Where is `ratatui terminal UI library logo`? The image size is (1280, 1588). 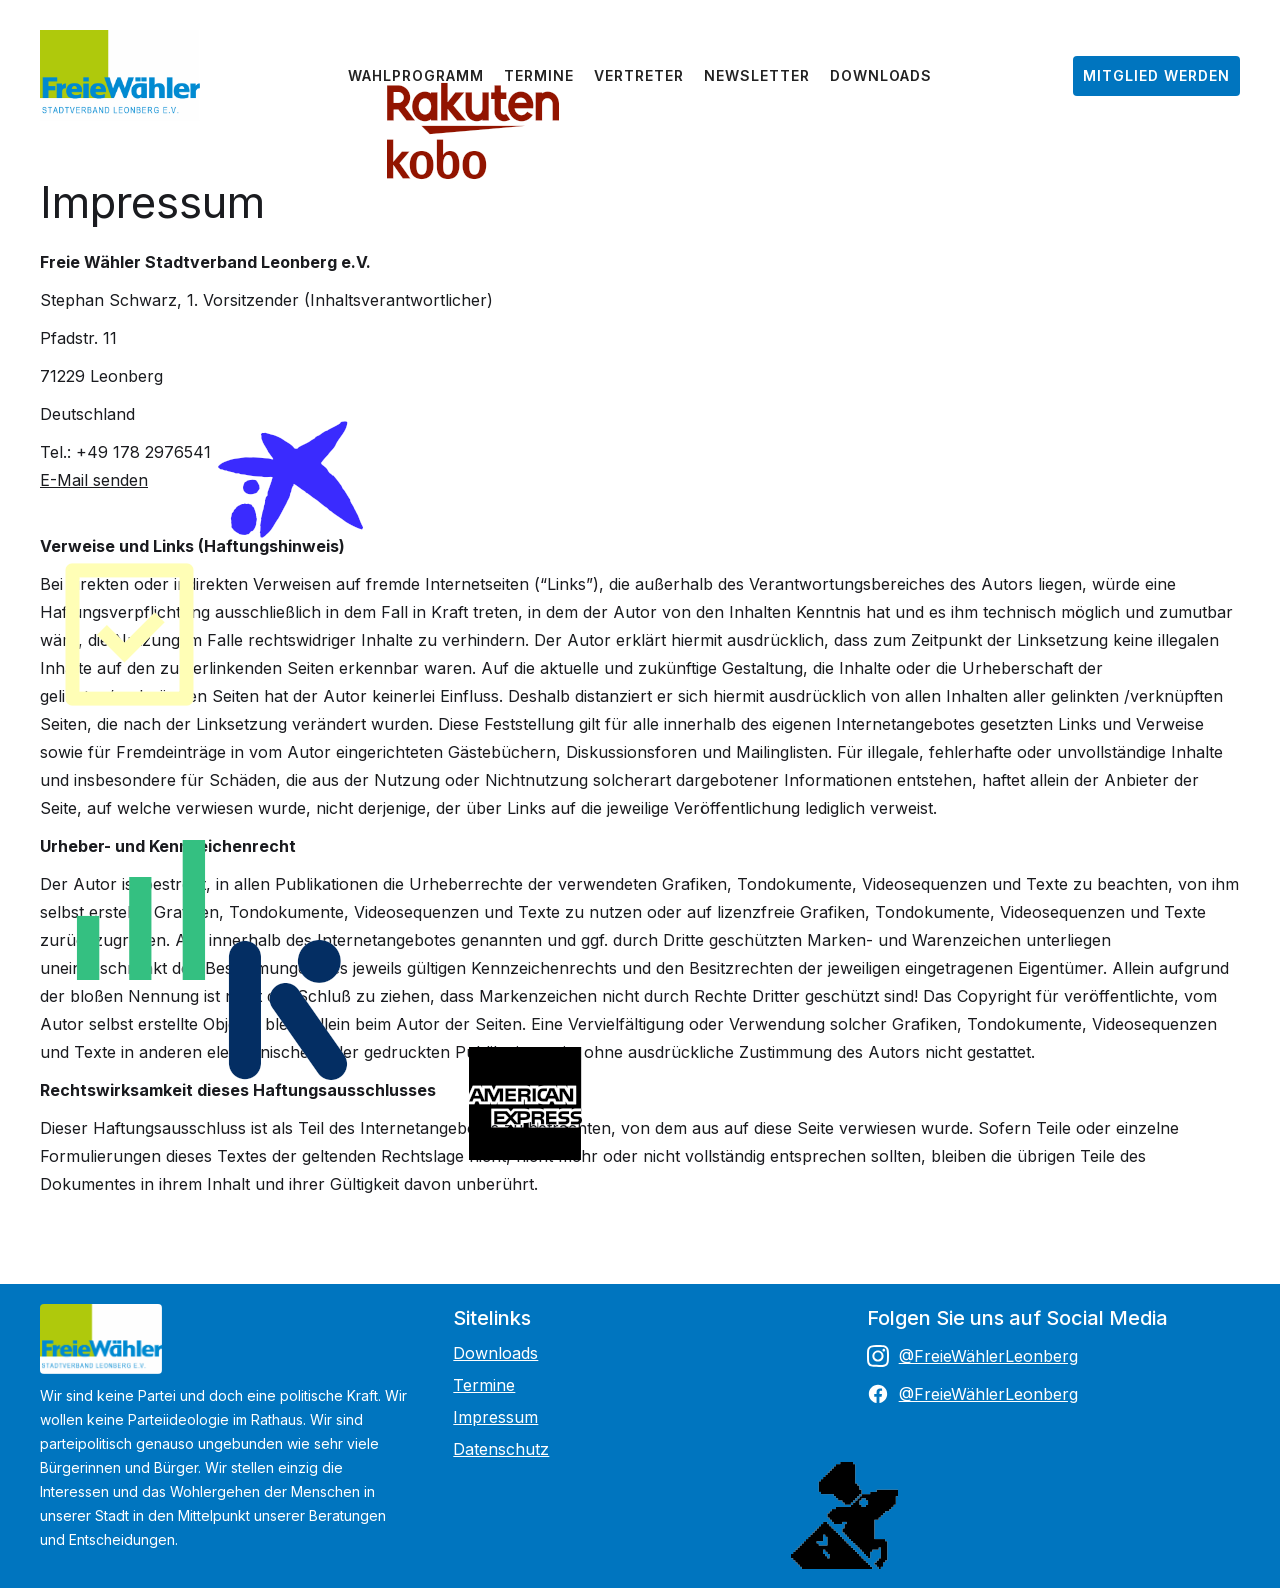 ratatui terminal UI library logo is located at coordinates (844, 1515).